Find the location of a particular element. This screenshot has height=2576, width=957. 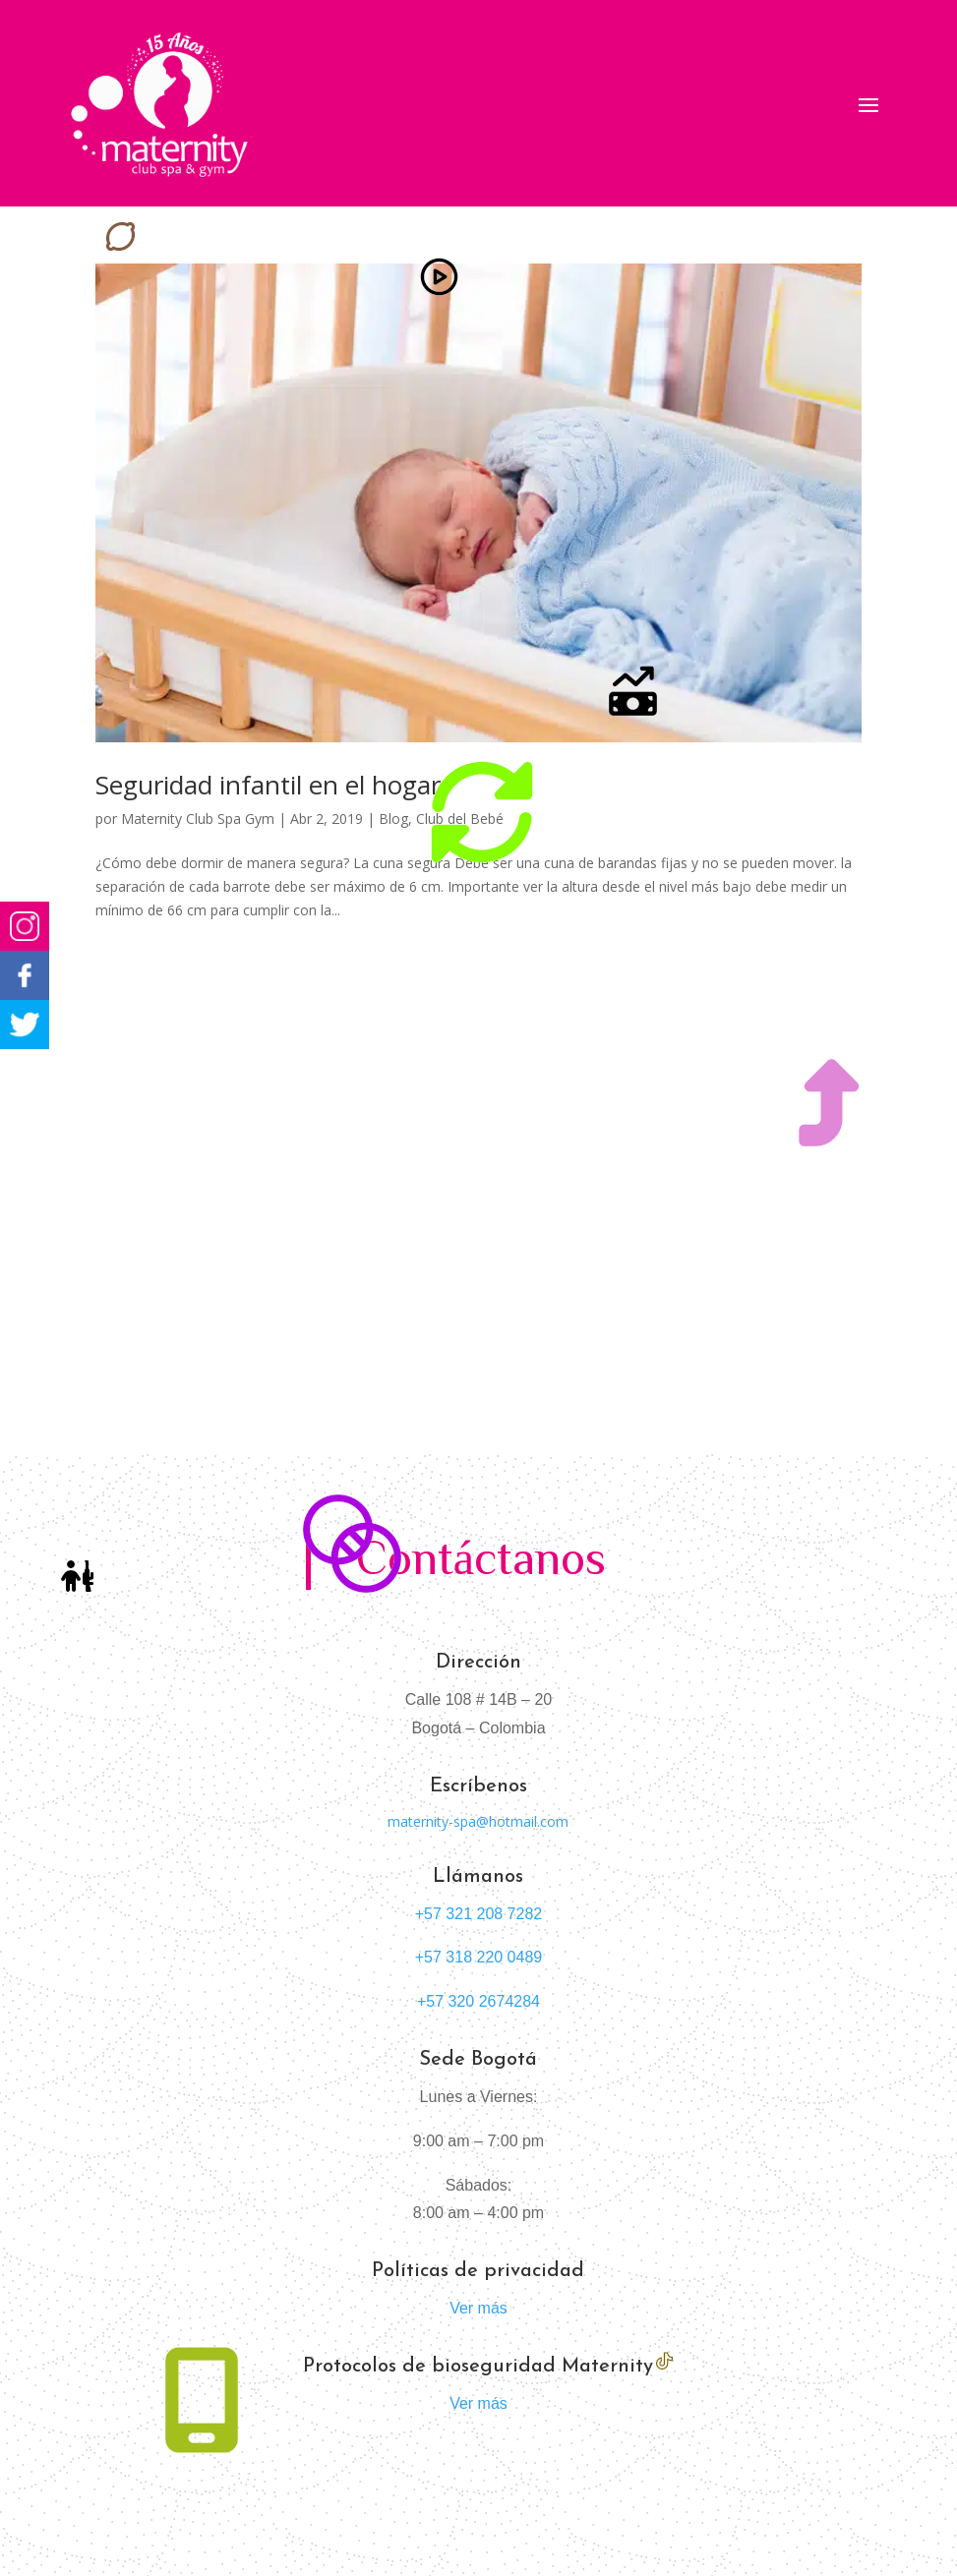

view mobile device settings is located at coordinates (202, 2400).